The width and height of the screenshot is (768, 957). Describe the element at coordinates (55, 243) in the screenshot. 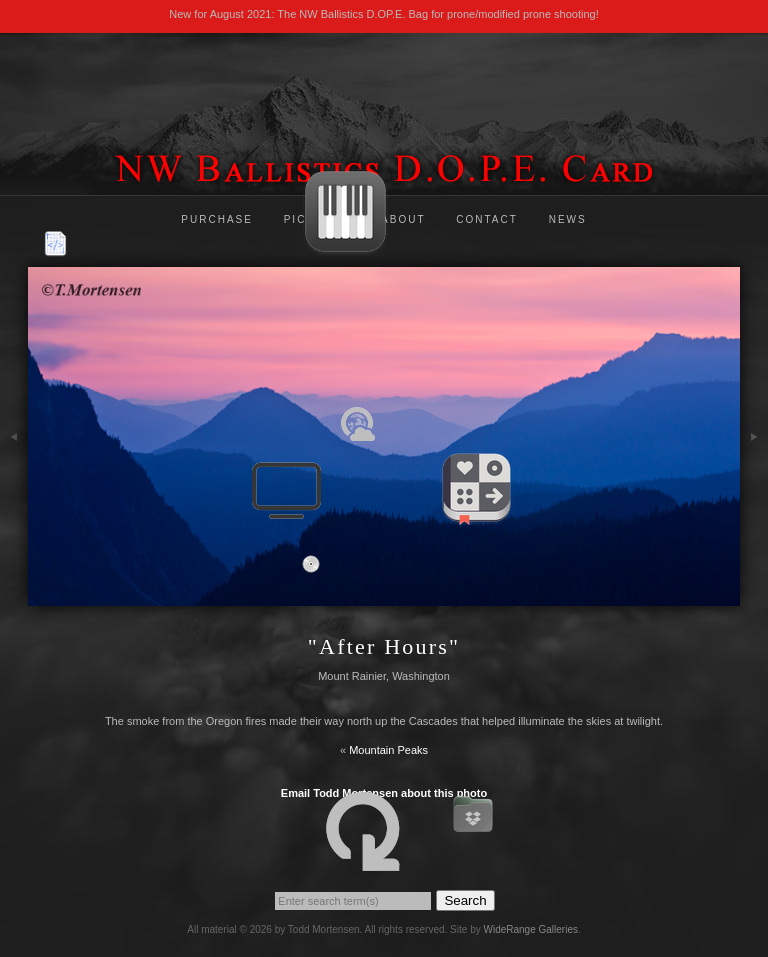

I see `an html template file` at that location.